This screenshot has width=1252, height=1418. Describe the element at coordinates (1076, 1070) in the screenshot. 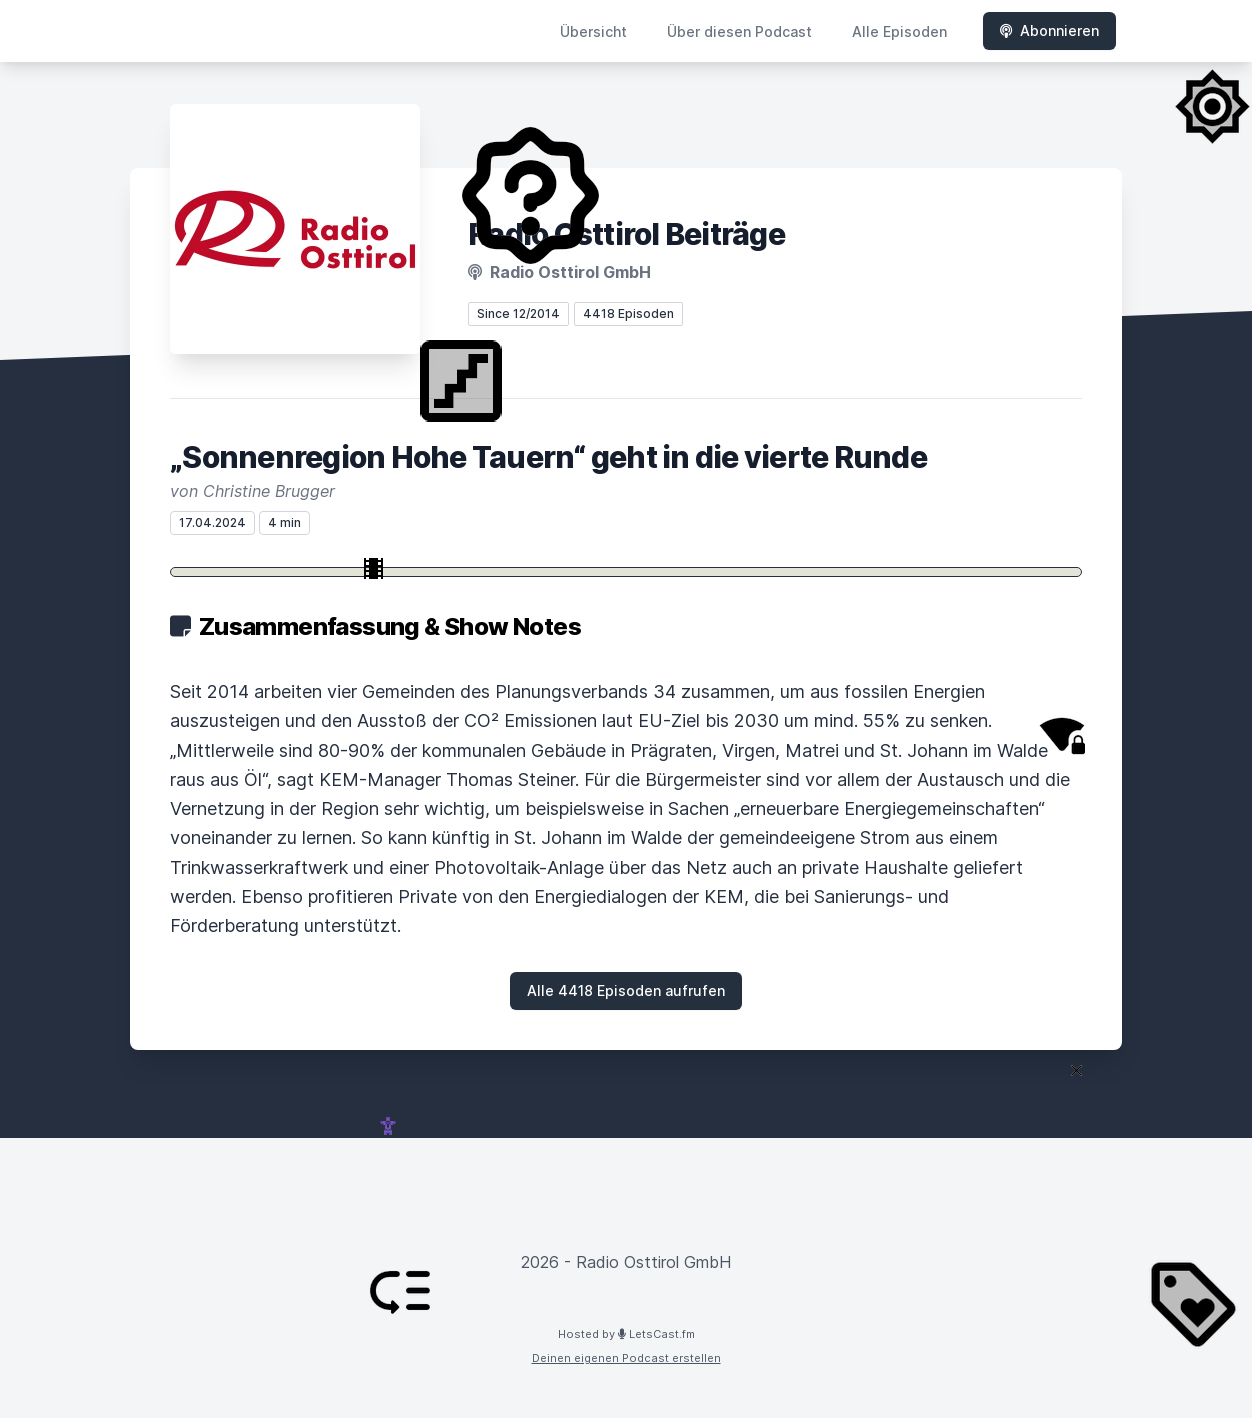

I see `close the current window or dialog` at that location.